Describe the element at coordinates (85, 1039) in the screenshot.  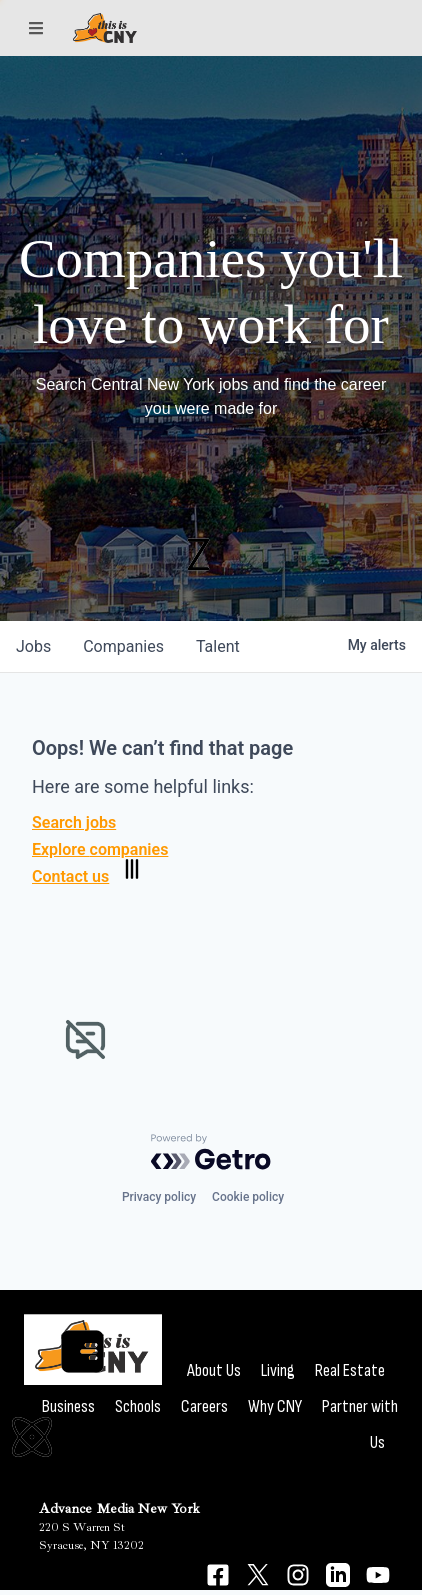
I see `messaging is disabled or unavailable` at that location.